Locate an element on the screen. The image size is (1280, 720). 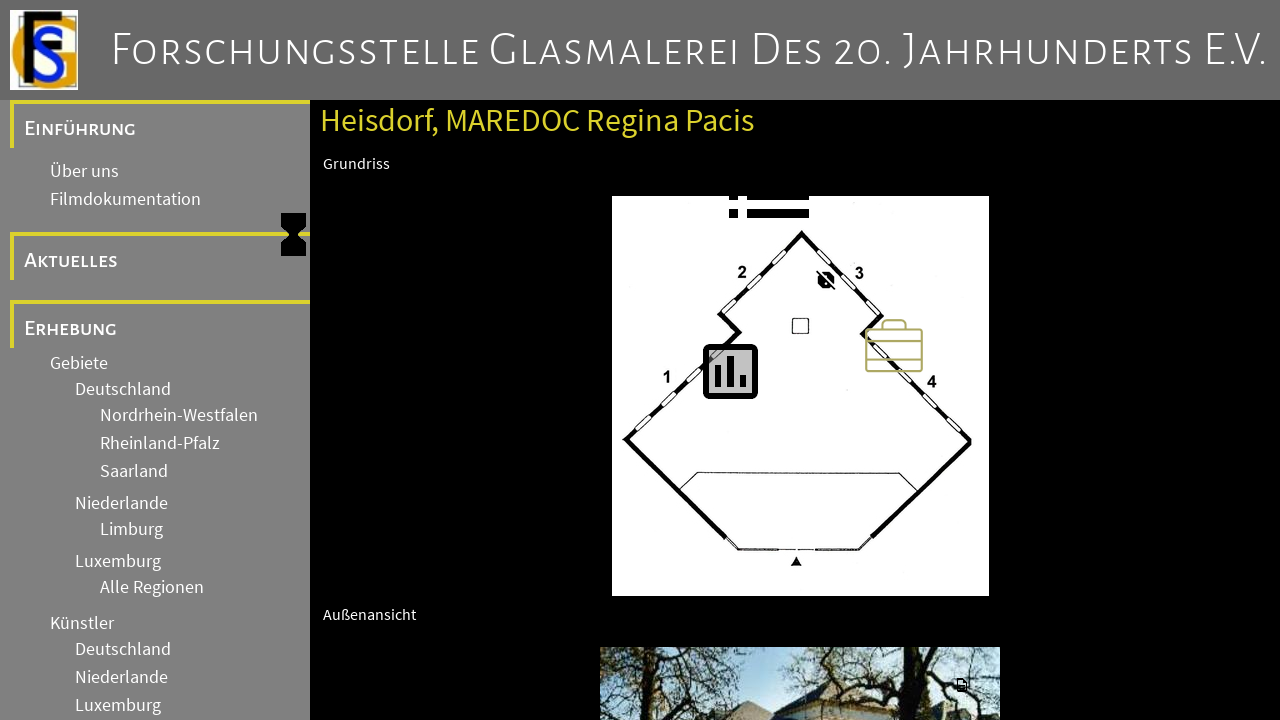
insert a chart or graph into a document is located at coordinates (730, 371).